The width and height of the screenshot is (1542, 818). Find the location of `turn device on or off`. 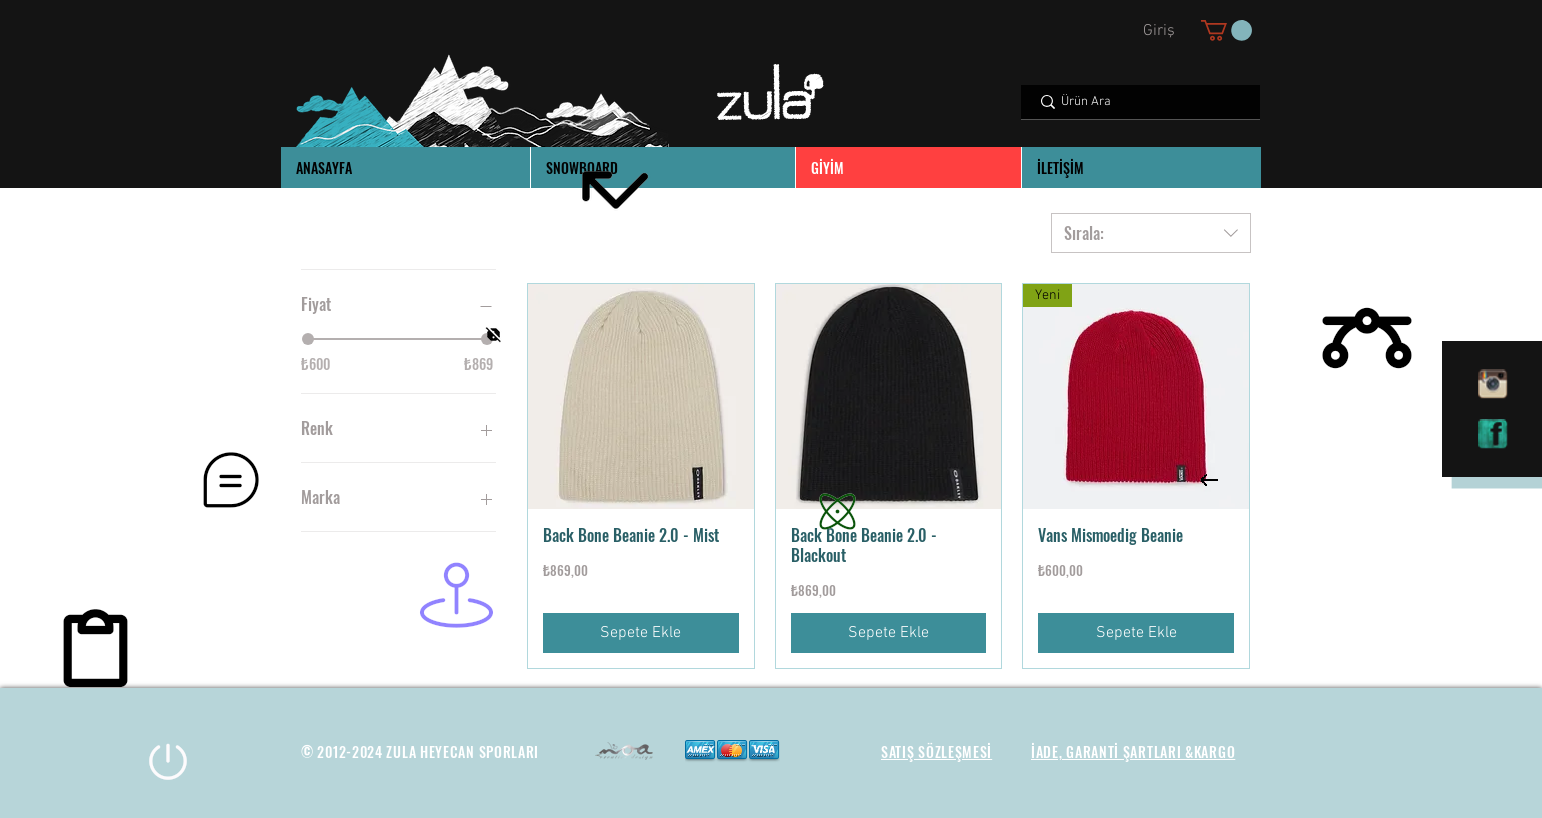

turn device on or off is located at coordinates (168, 761).